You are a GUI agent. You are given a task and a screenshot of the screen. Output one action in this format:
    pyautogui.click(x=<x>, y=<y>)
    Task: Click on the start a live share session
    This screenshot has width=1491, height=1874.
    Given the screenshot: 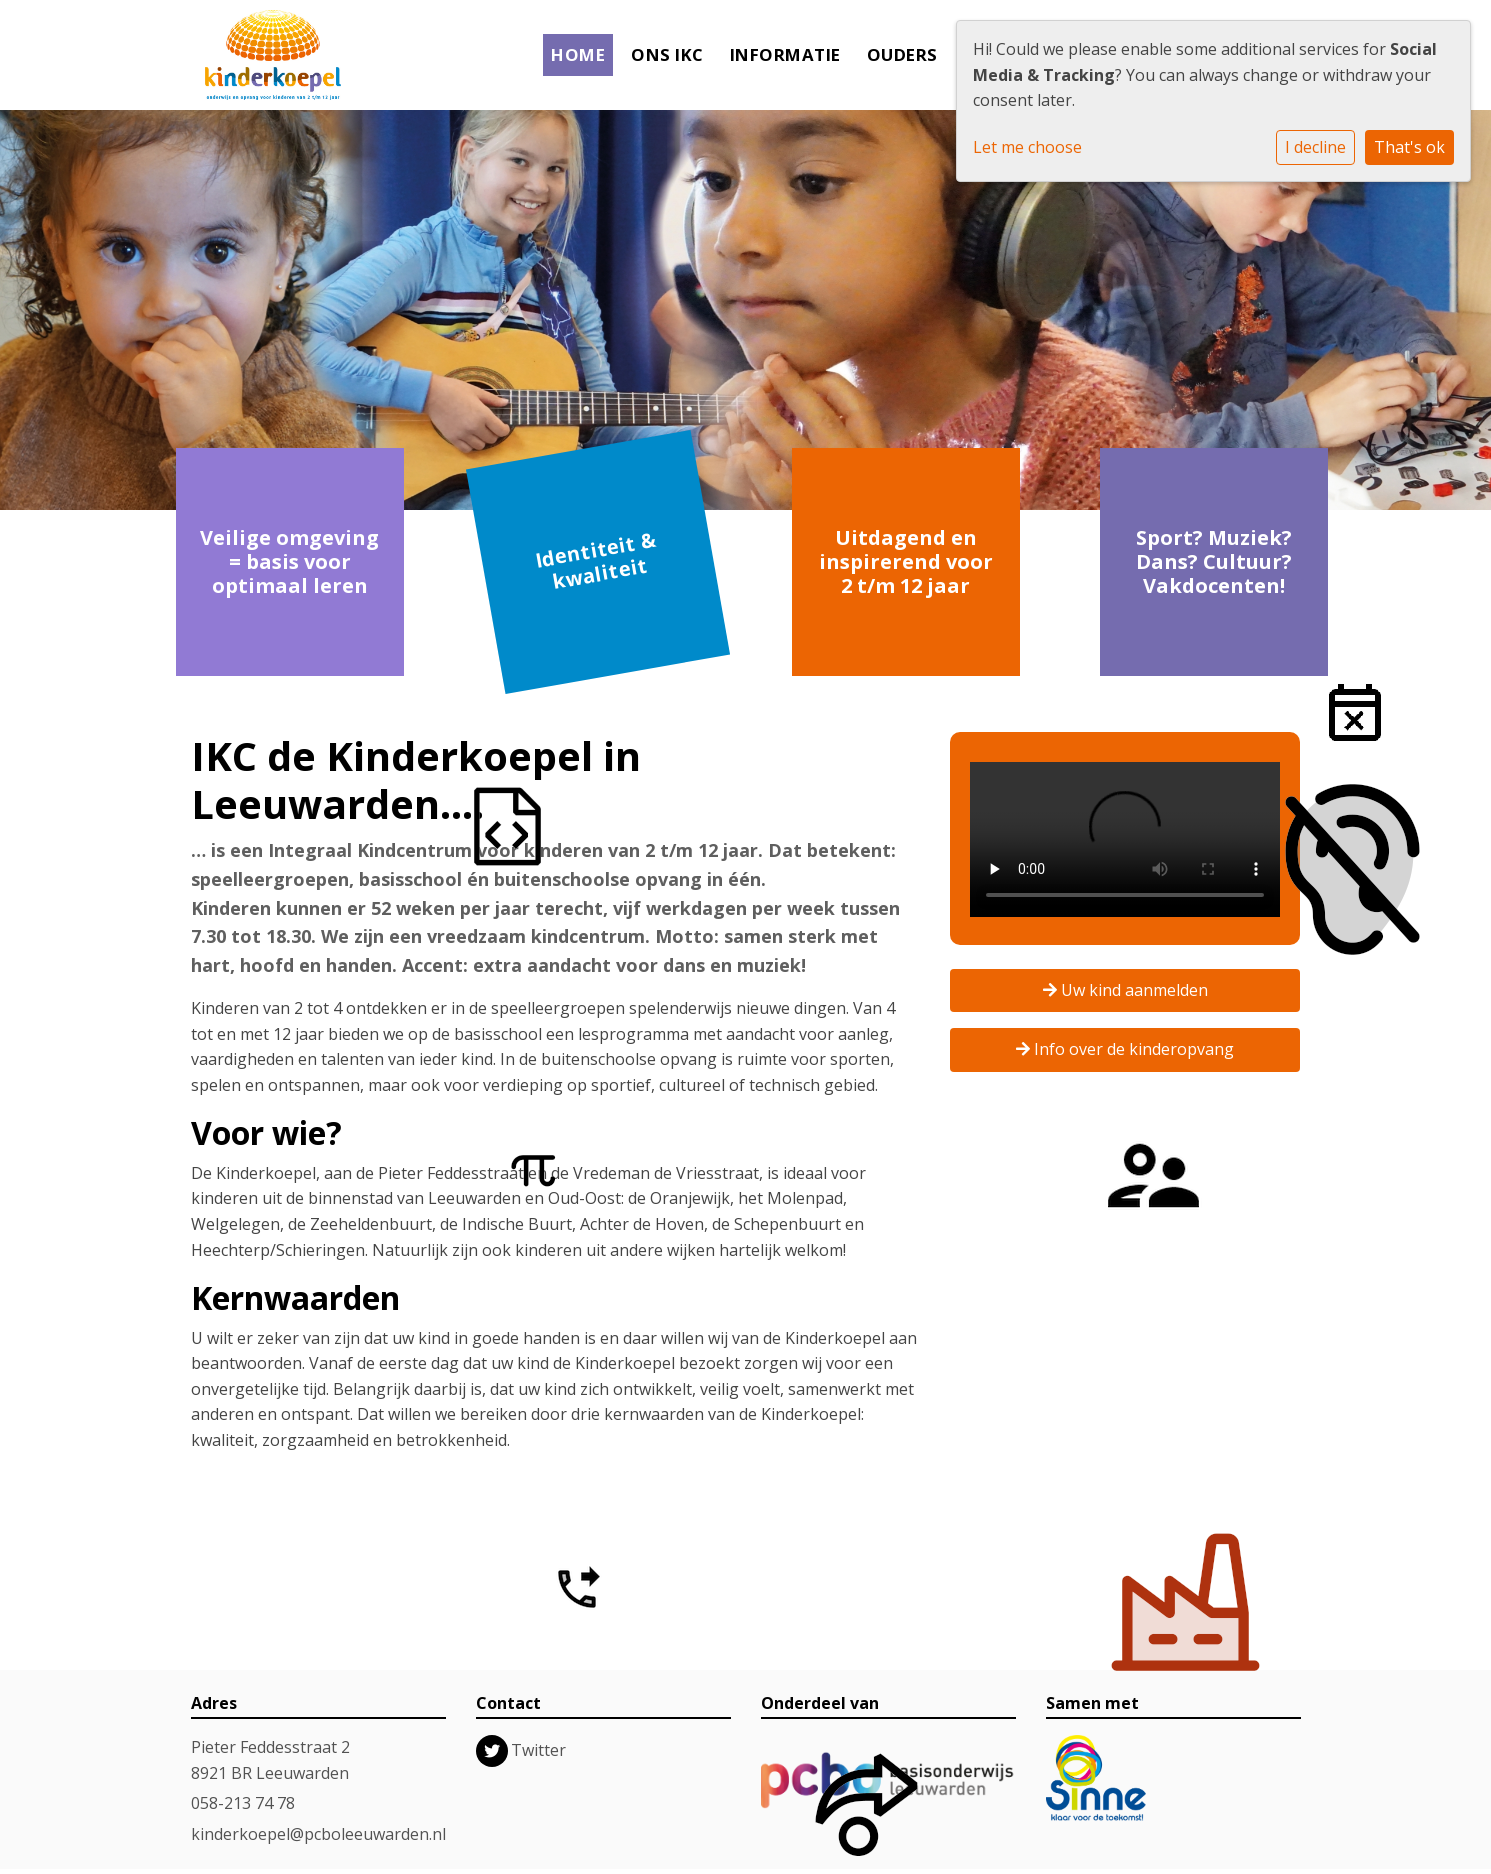 What is the action you would take?
    pyautogui.click(x=866, y=1804)
    